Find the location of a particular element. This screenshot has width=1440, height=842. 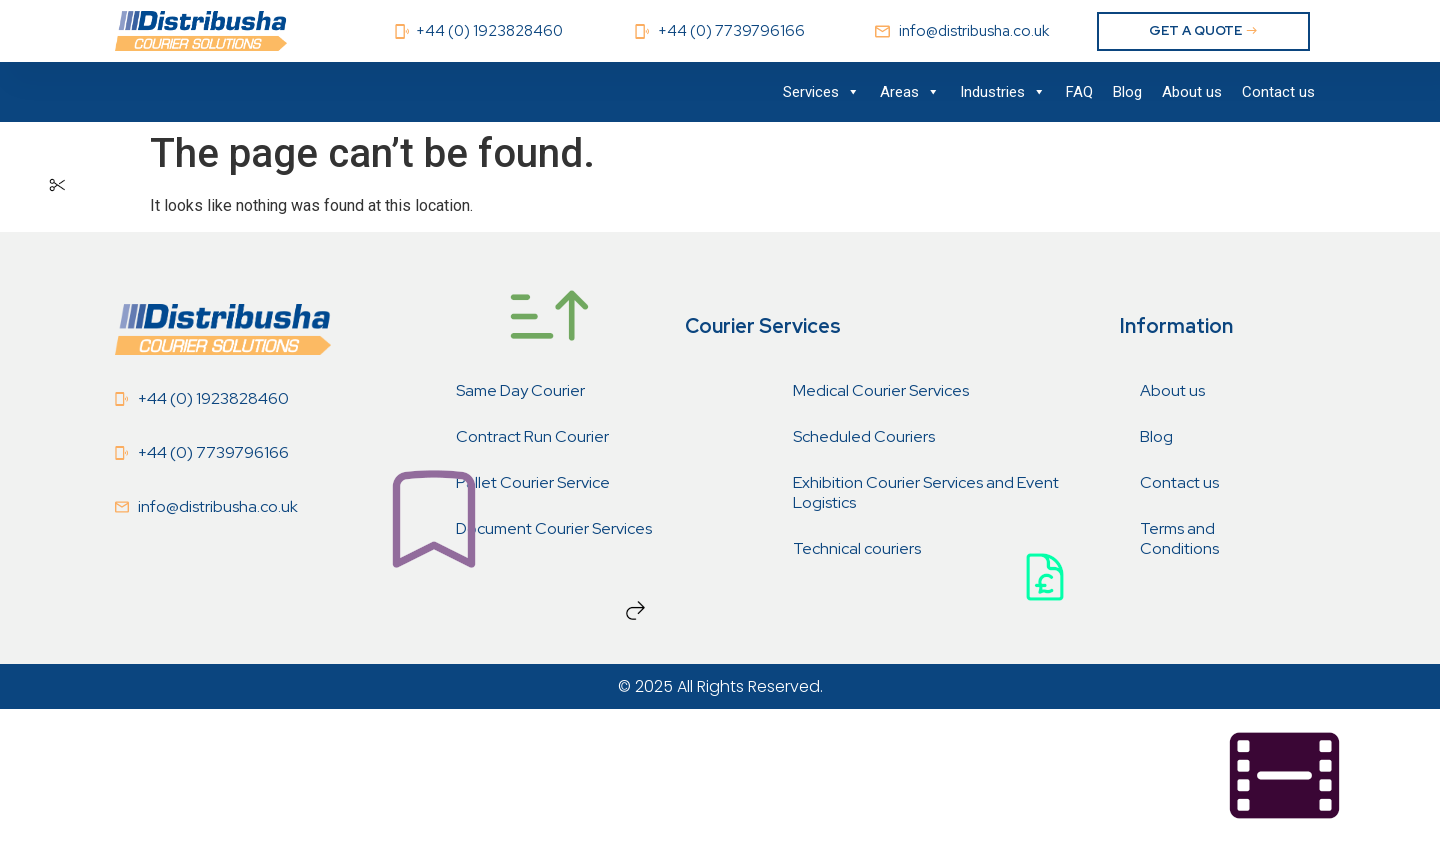

cut selected content is located at coordinates (57, 185).